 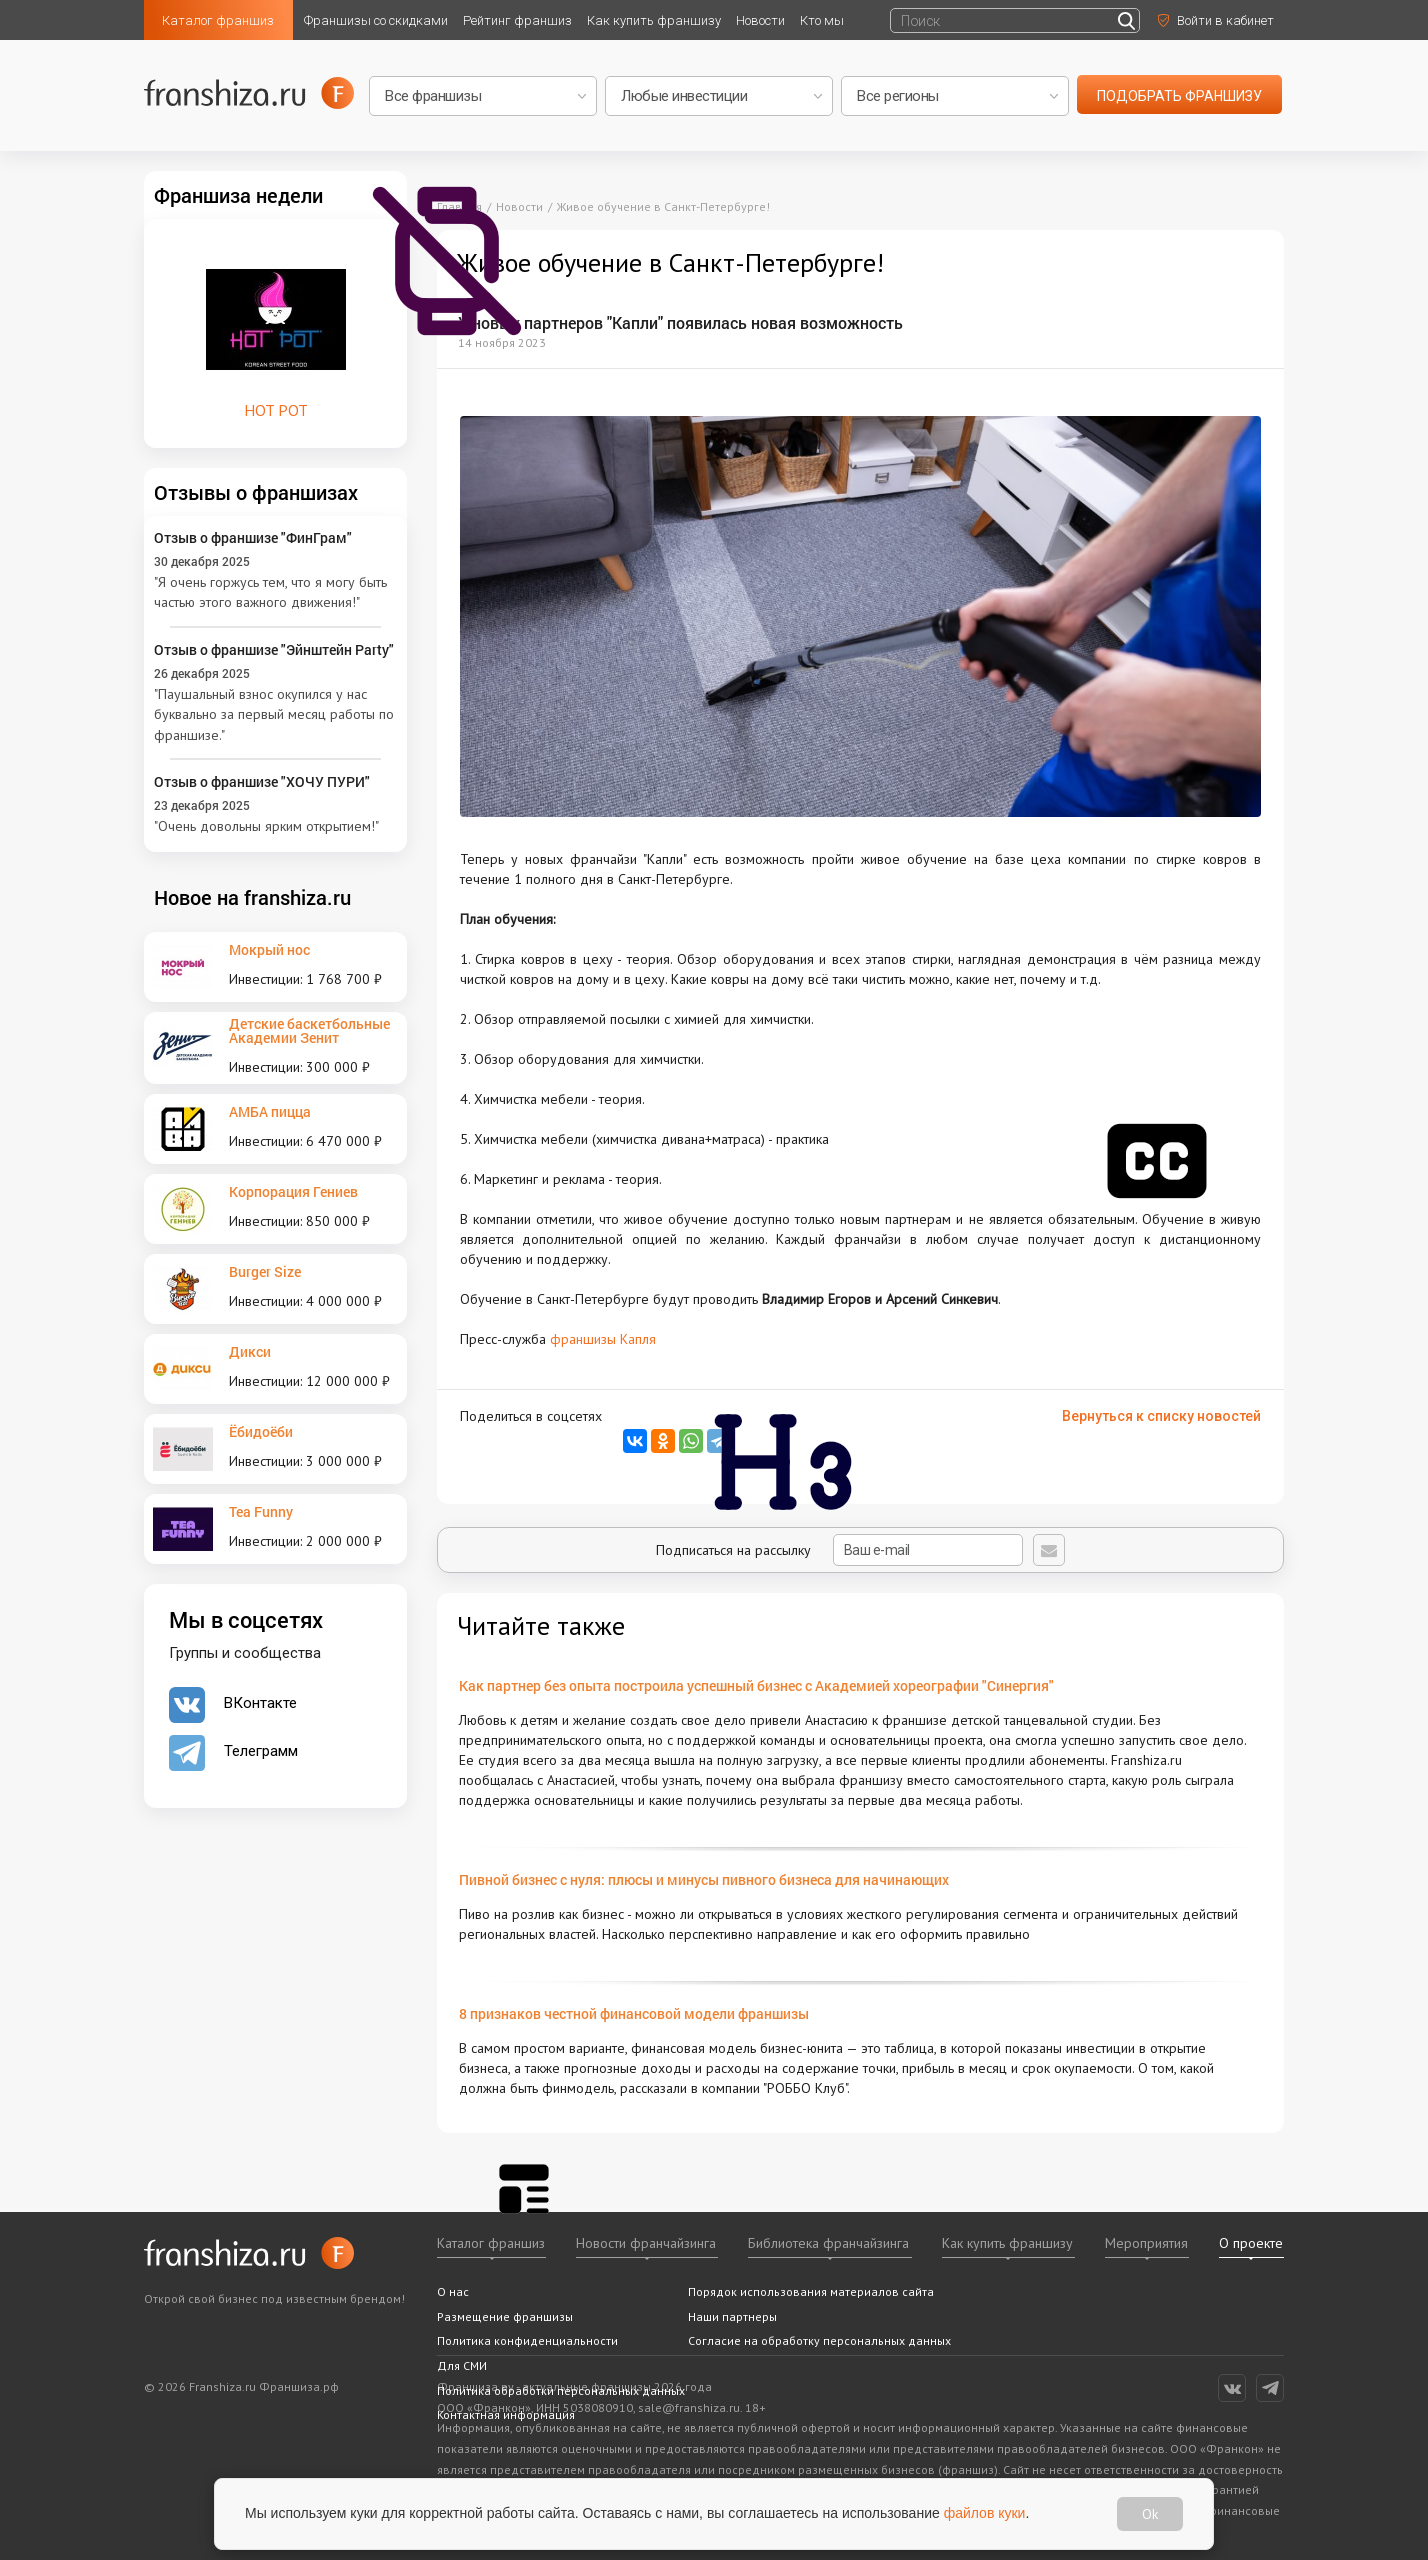 What do you see at coordinates (524, 2189) in the screenshot?
I see `access document templates` at bounding box center [524, 2189].